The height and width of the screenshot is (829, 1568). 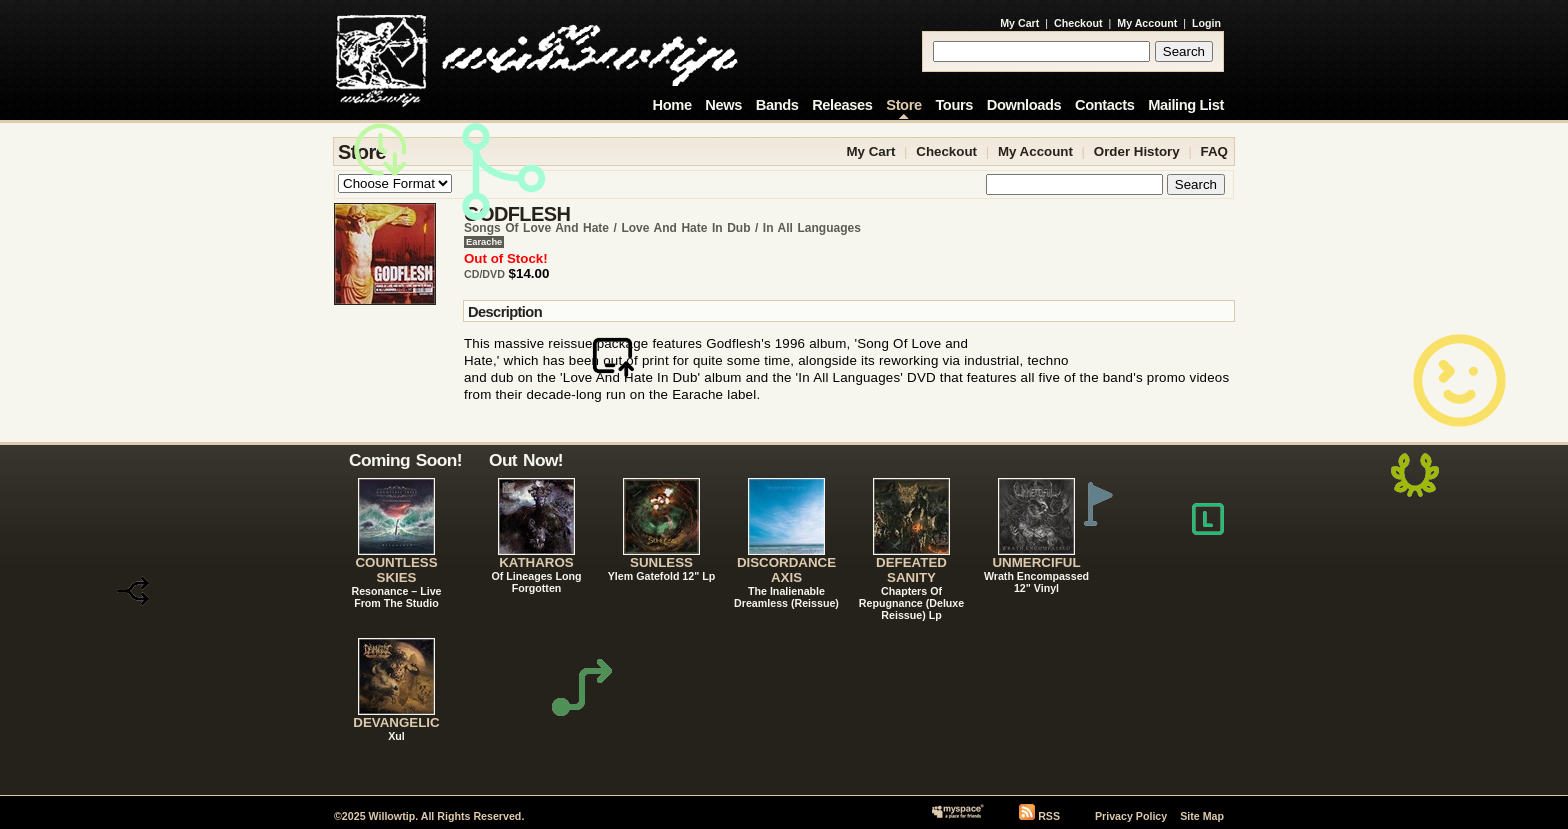 What do you see at coordinates (1415, 475) in the screenshot?
I see `view achievements or awards` at bounding box center [1415, 475].